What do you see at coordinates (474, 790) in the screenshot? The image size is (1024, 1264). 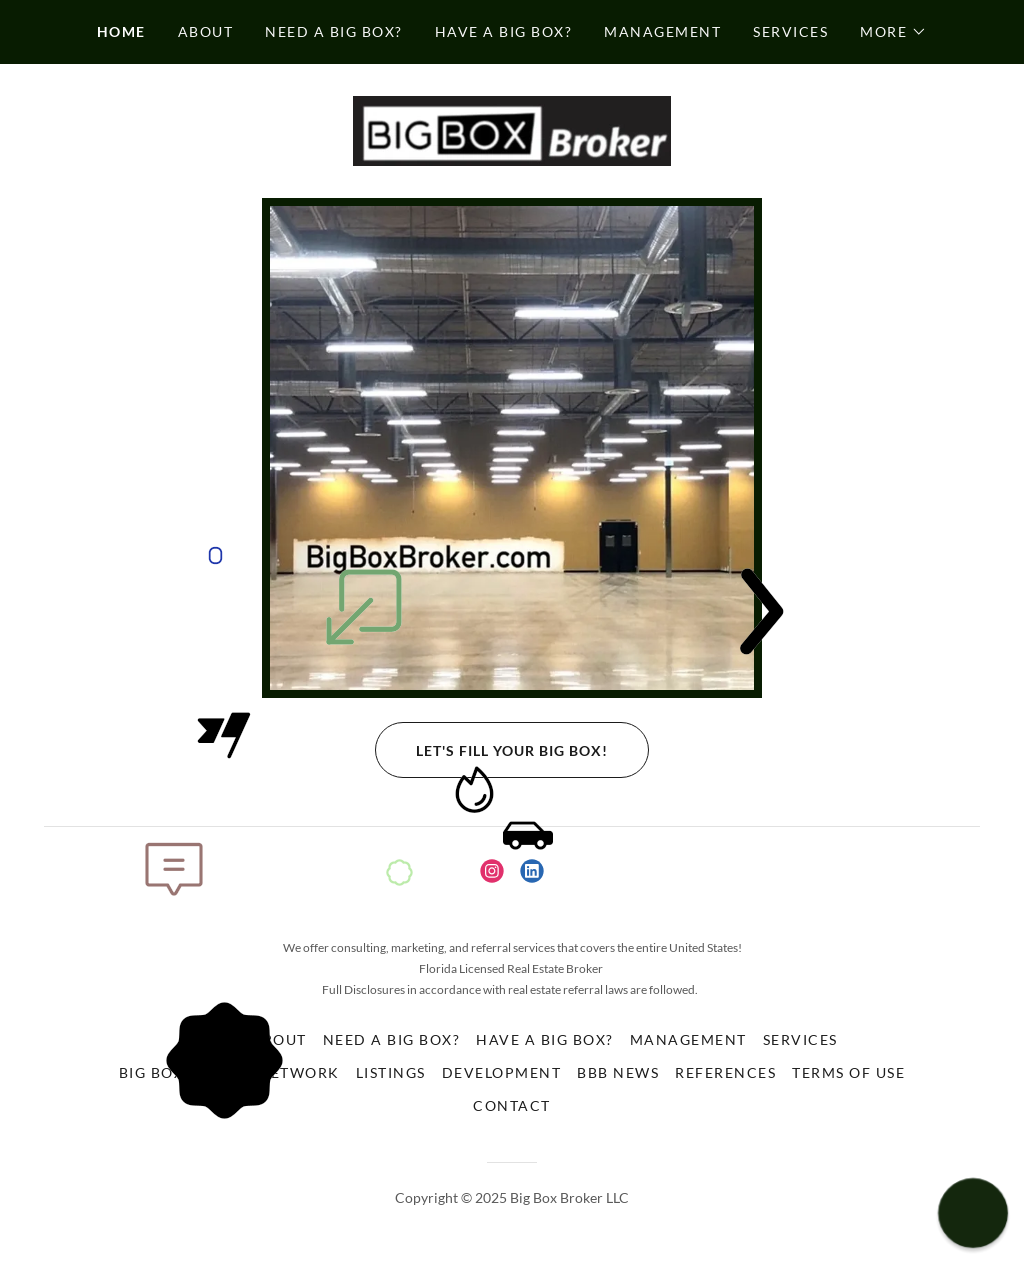 I see `indicates trending or popular content` at bounding box center [474, 790].